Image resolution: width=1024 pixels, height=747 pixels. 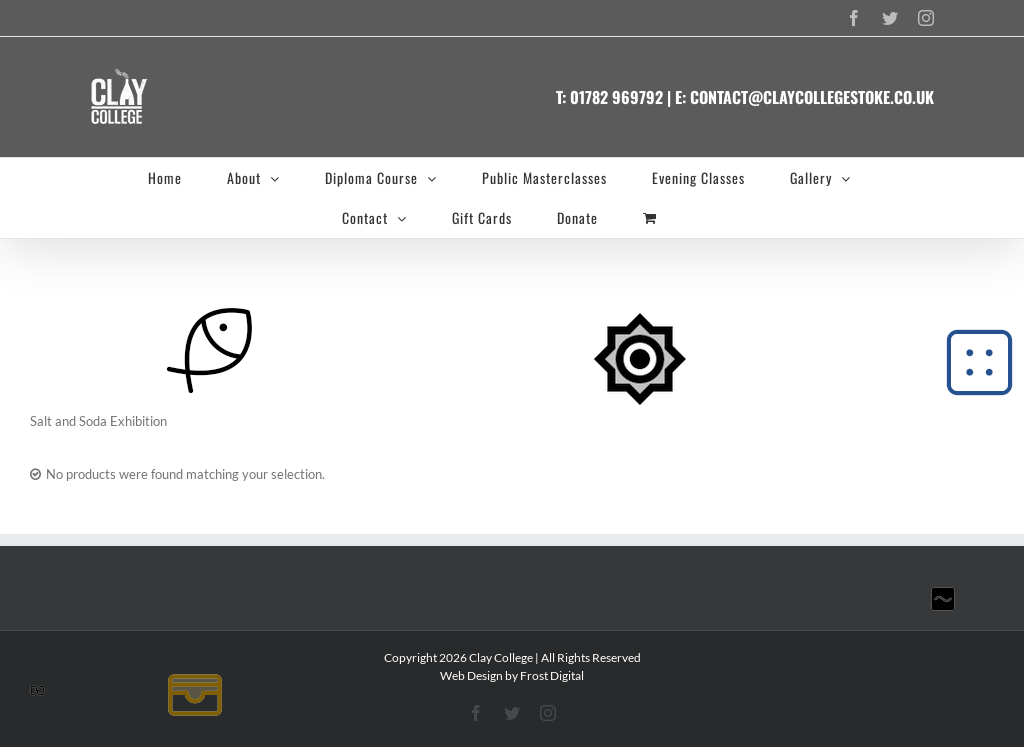 I want to click on roll or randomize with a value of four, so click(x=979, y=362).